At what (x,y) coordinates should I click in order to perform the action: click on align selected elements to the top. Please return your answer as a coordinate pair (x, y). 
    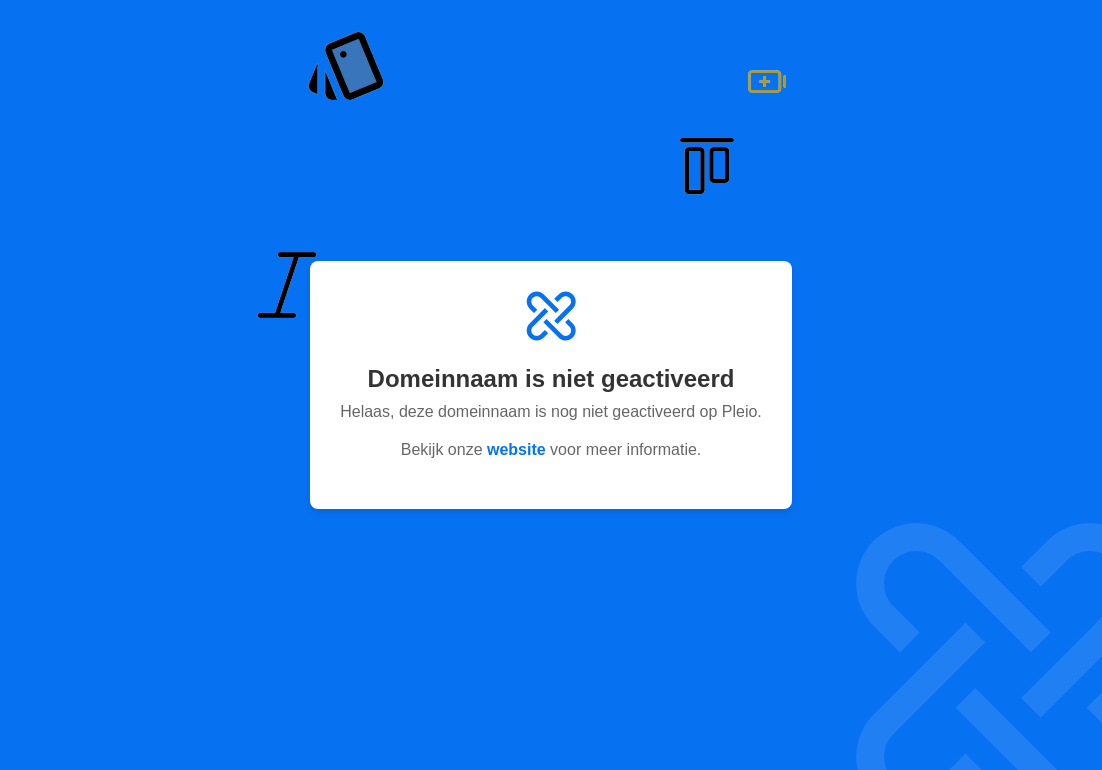
    Looking at the image, I should click on (707, 165).